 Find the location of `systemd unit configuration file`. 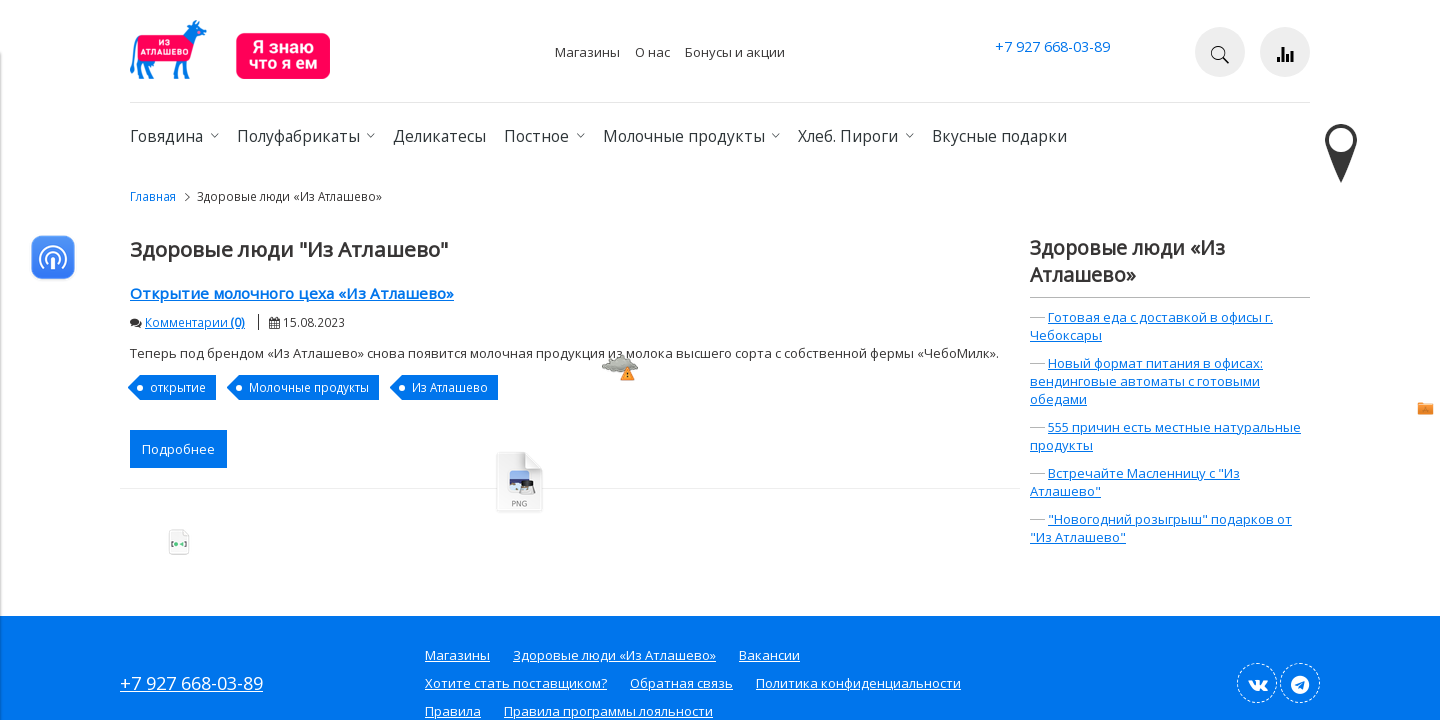

systemd unit configuration file is located at coordinates (179, 542).